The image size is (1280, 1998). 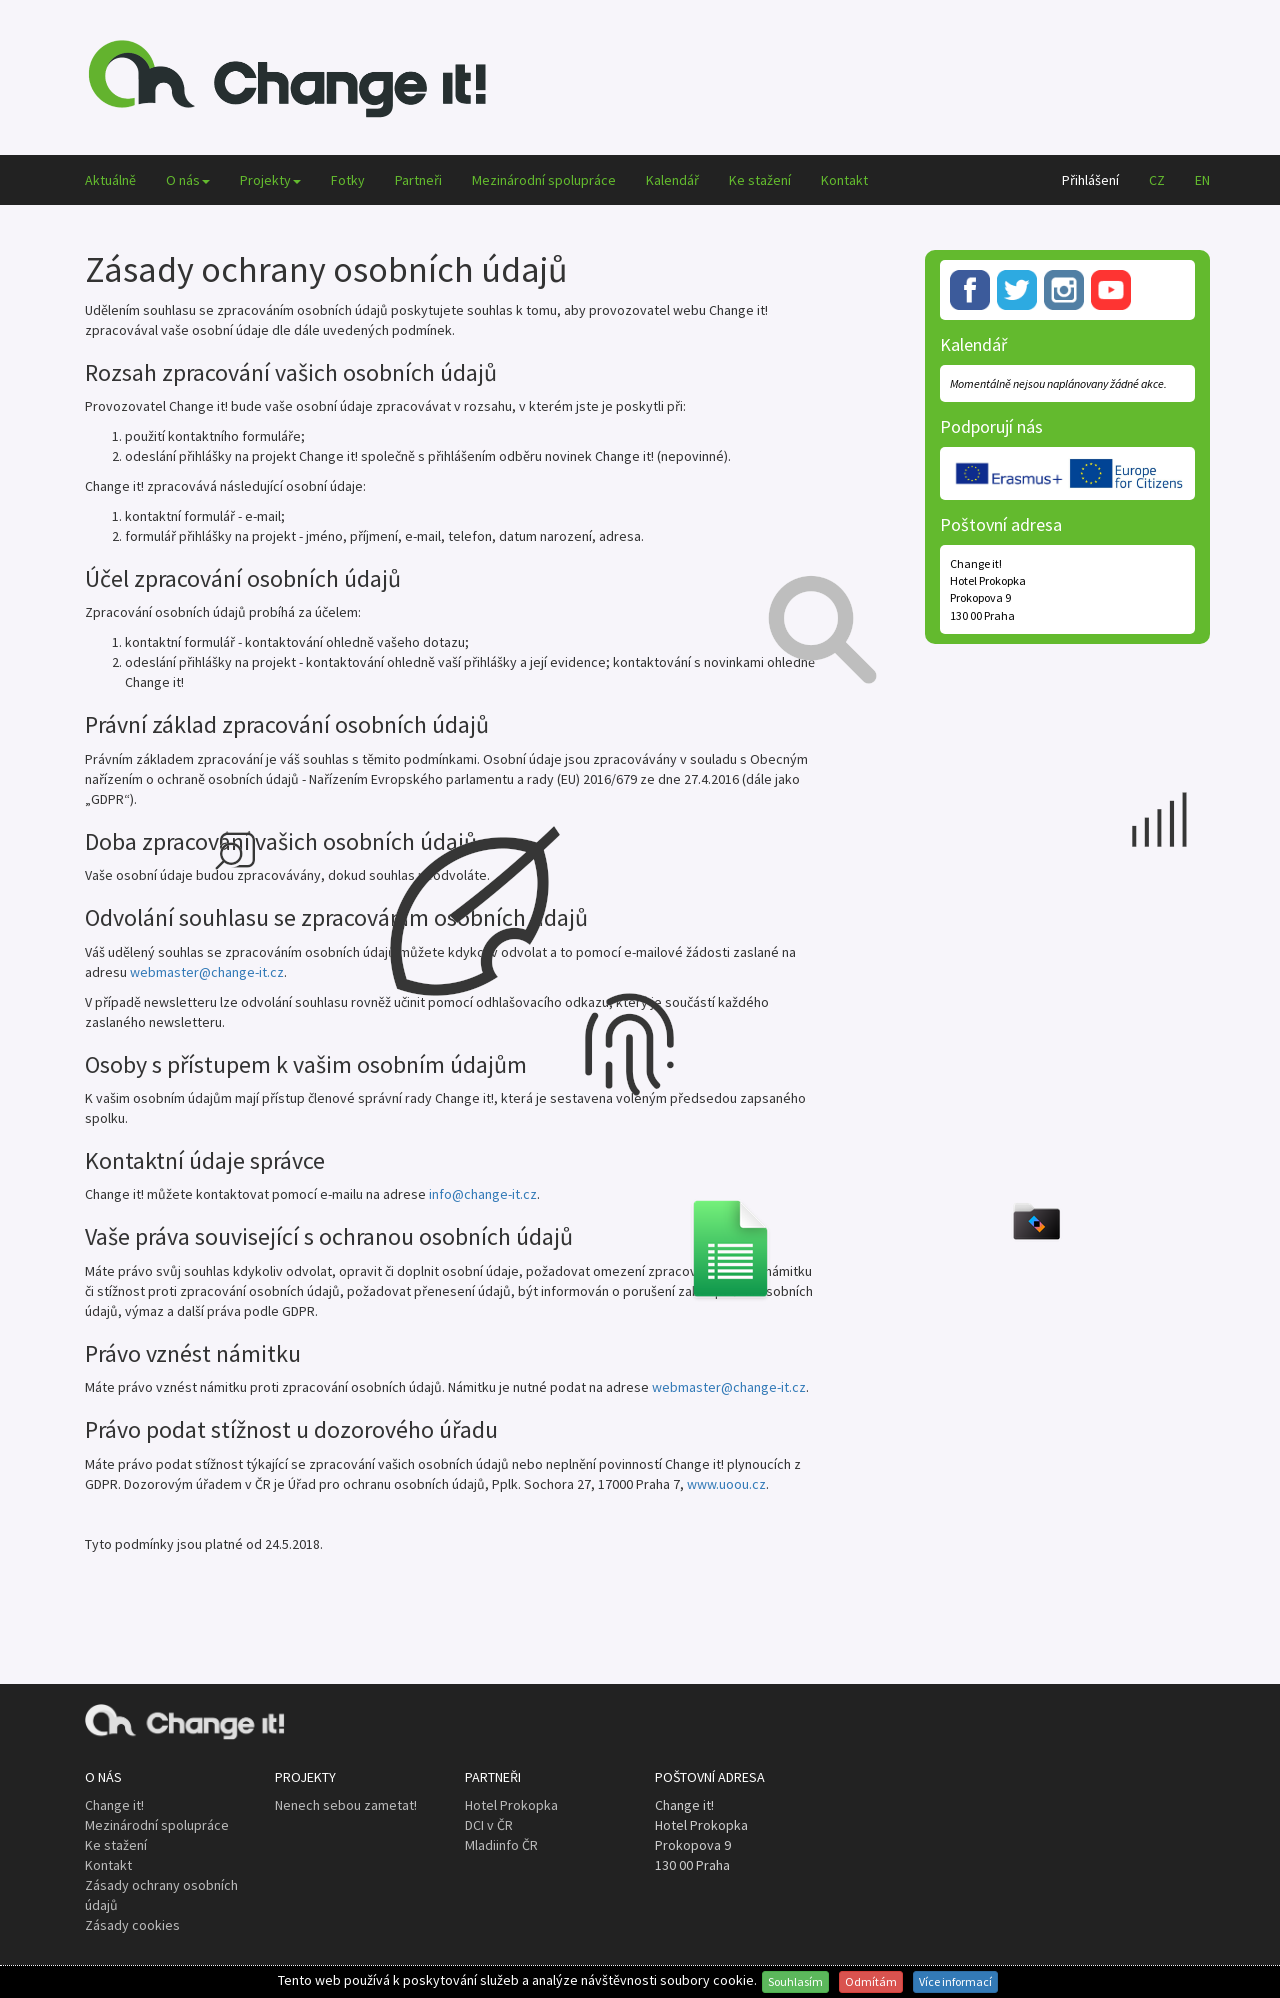 What do you see at coordinates (469, 916) in the screenshot?
I see `access nature and plant emoji category` at bounding box center [469, 916].